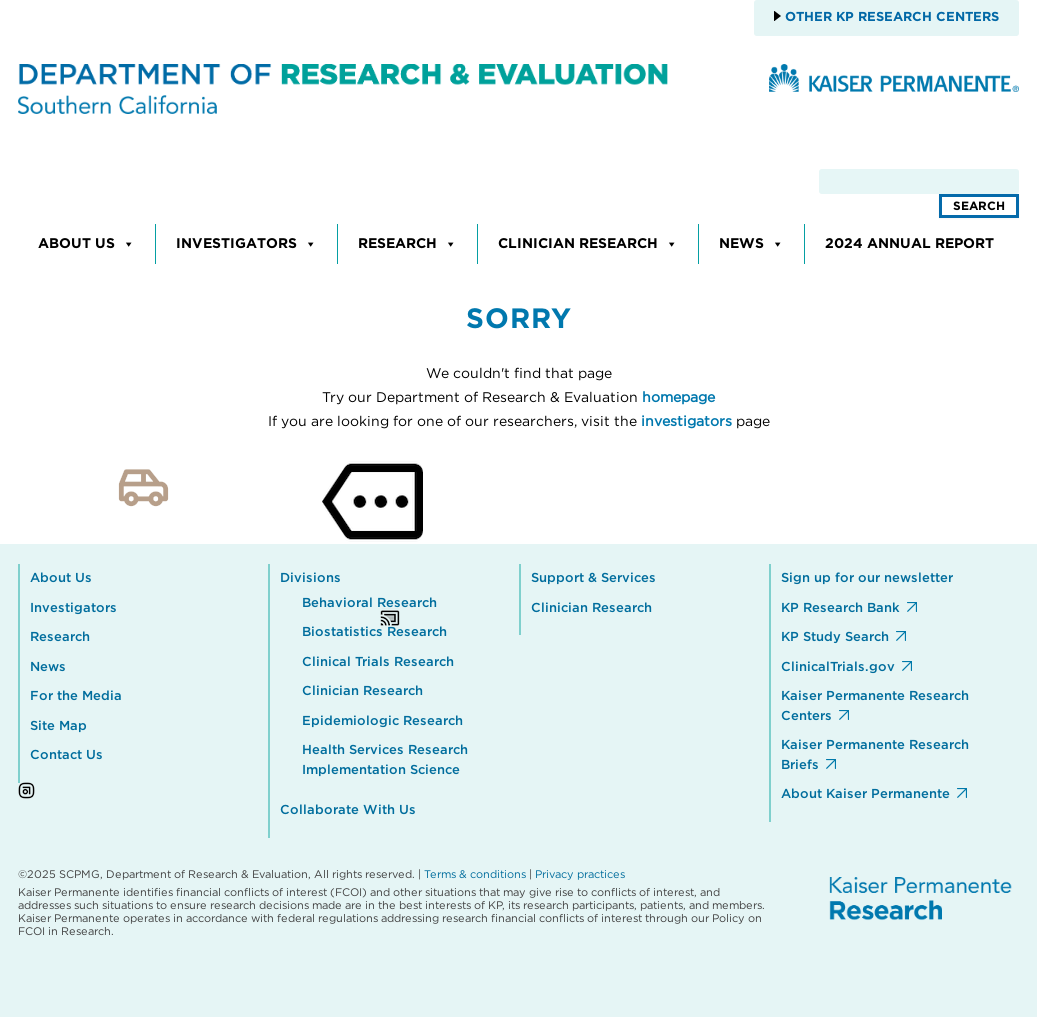  What do you see at coordinates (372, 501) in the screenshot?
I see `view more options or actions` at bounding box center [372, 501].